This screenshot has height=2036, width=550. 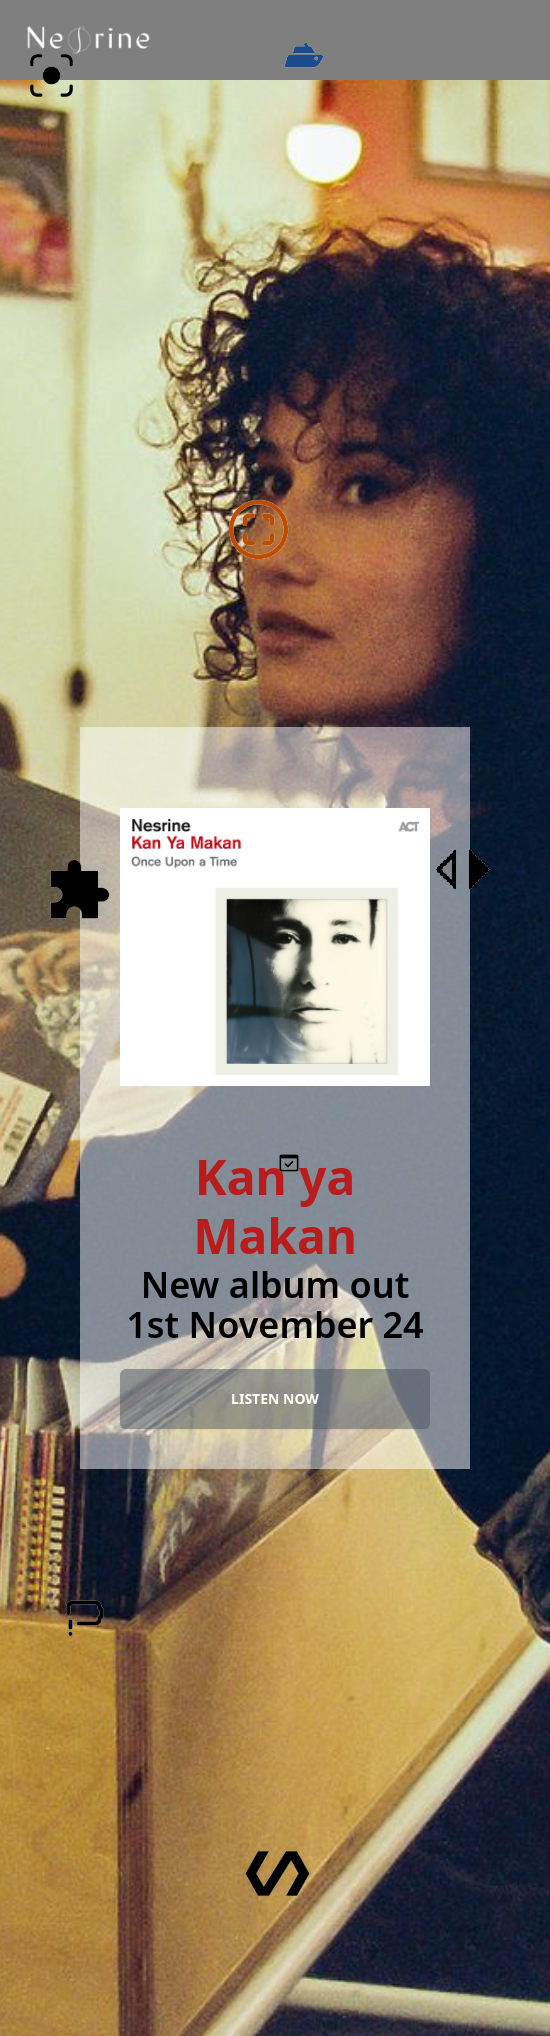 I want to click on manage browser extensions, so click(x=78, y=890).